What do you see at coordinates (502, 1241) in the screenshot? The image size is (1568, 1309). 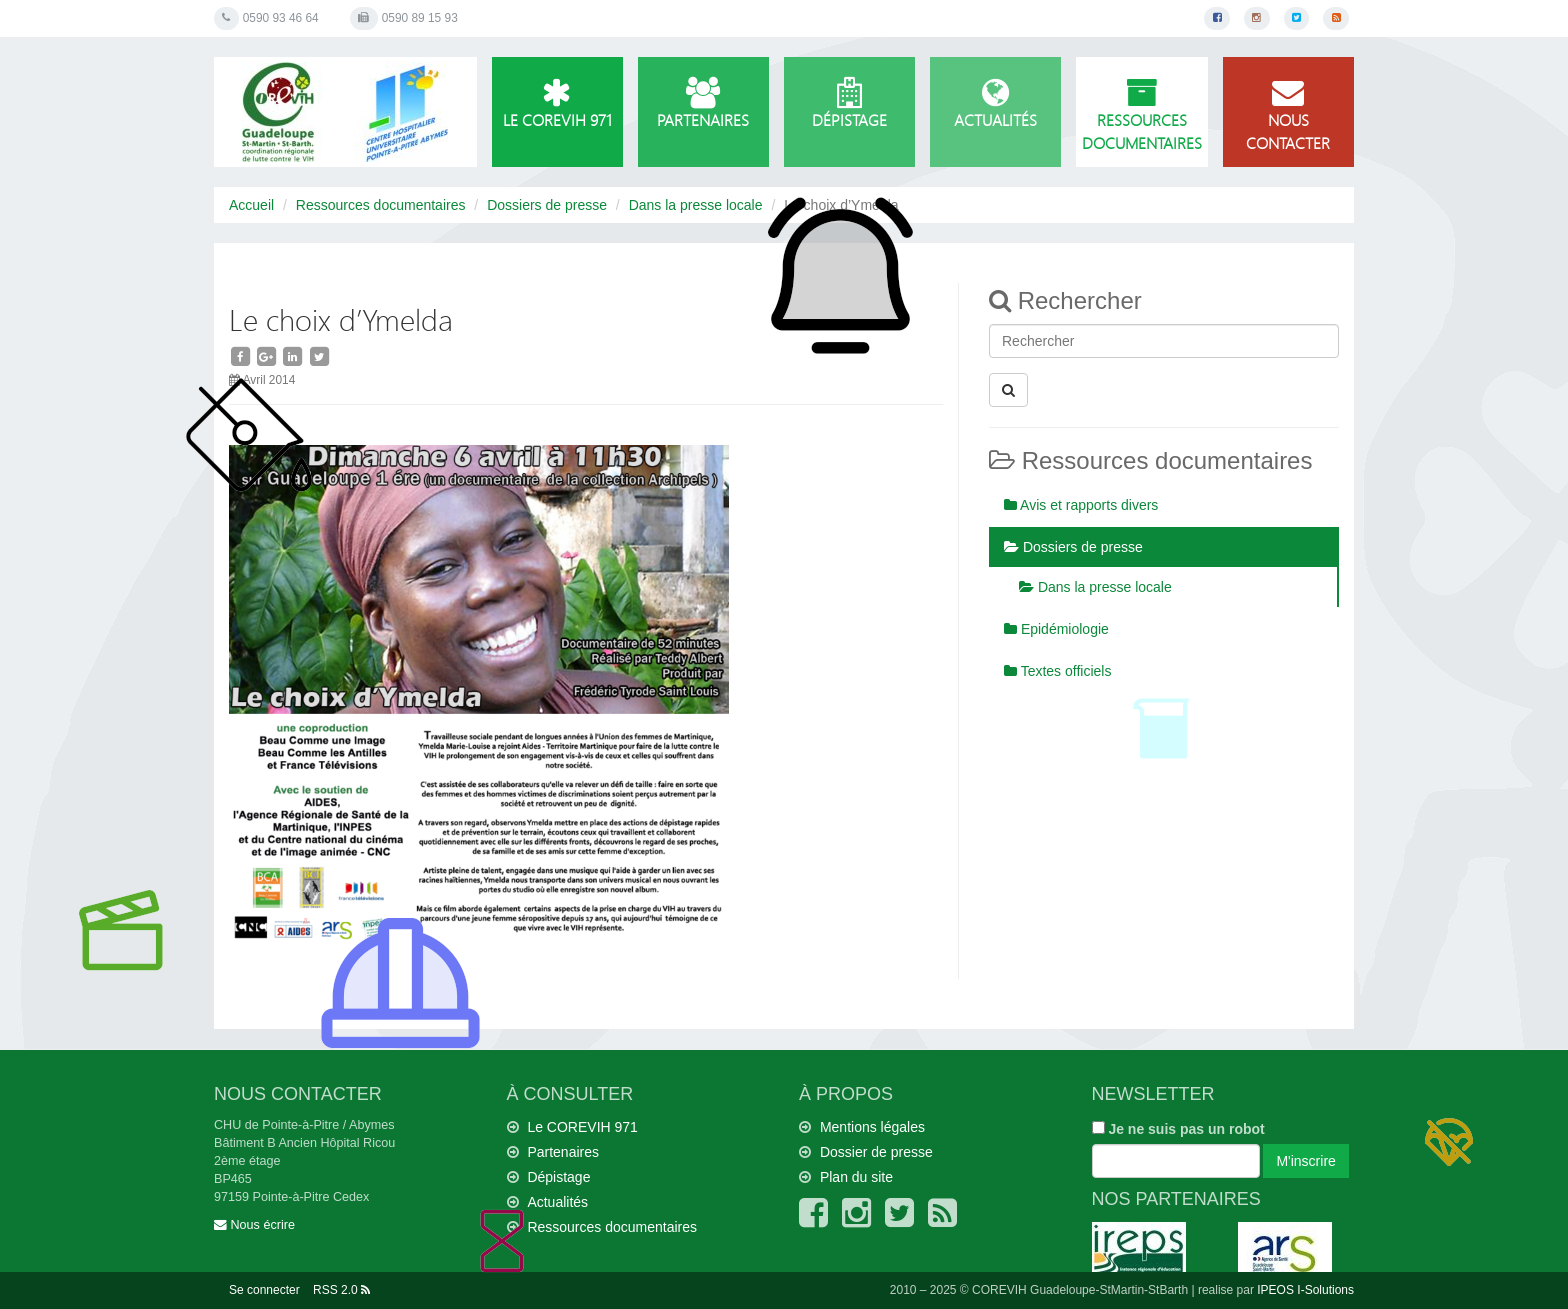 I see `indicates loading or processing in progress` at bounding box center [502, 1241].